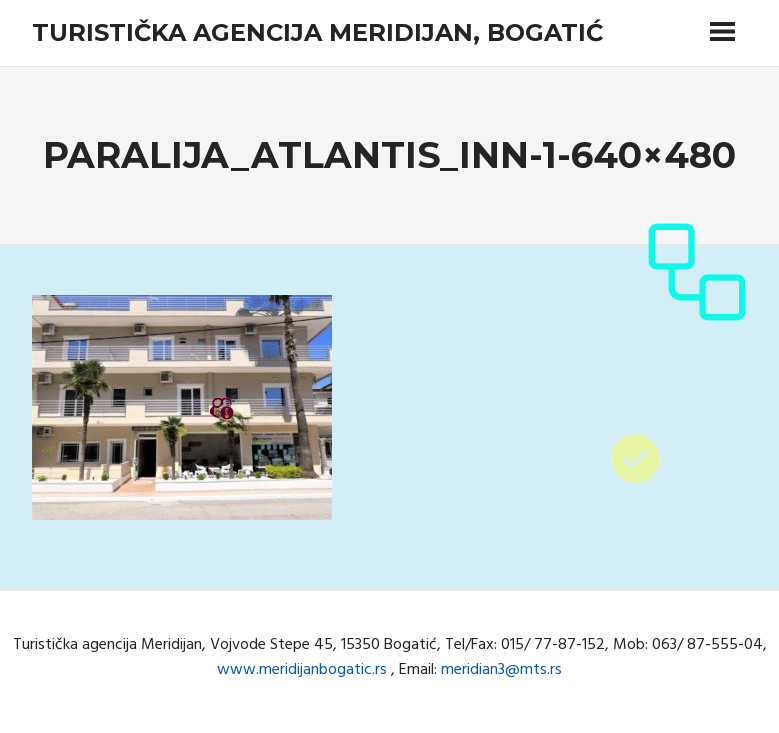  What do you see at coordinates (697, 272) in the screenshot?
I see `view or manage automated workflows` at bounding box center [697, 272].